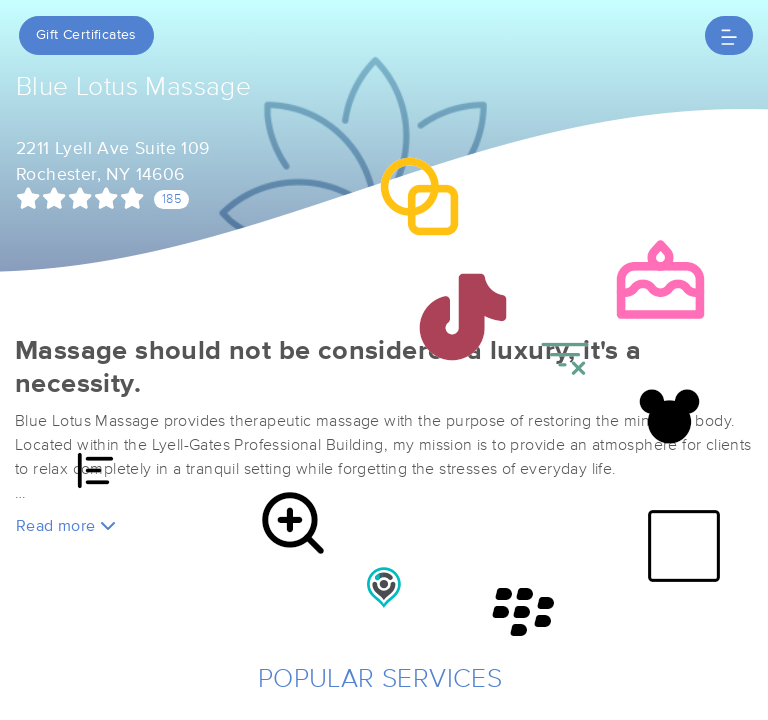  I want to click on stop media playback, so click(684, 546).